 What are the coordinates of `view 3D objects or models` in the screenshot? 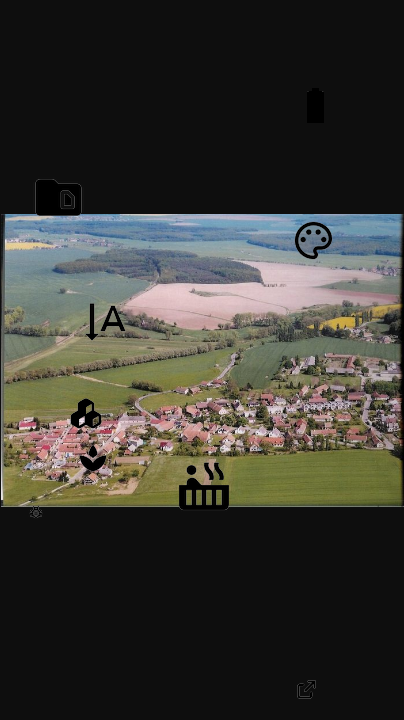 It's located at (86, 414).